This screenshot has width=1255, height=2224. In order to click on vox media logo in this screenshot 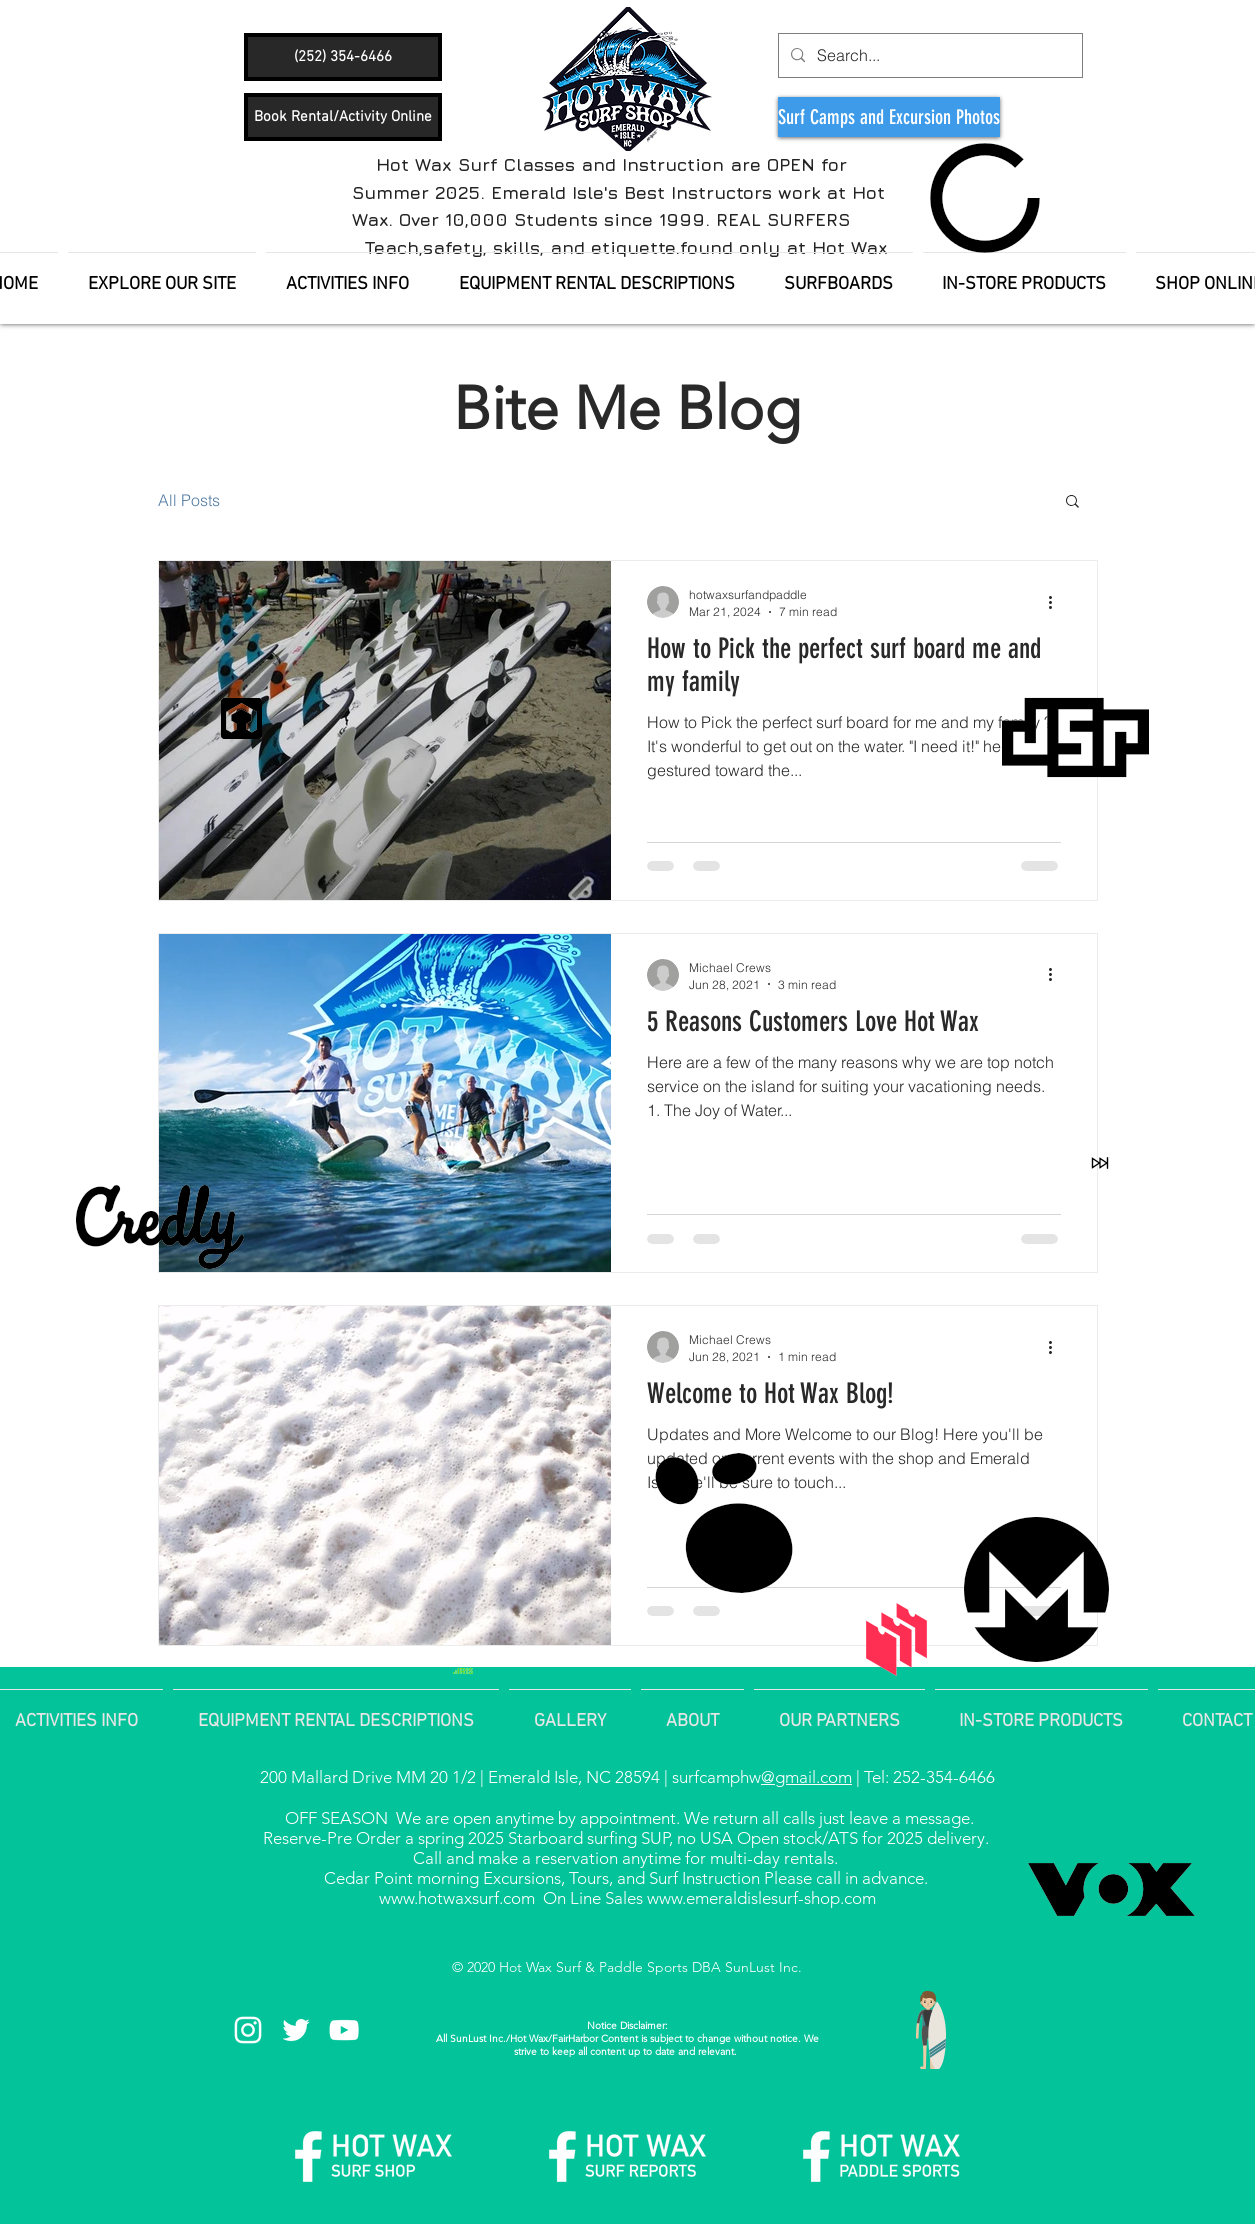, I will do `click(1111, 1889)`.